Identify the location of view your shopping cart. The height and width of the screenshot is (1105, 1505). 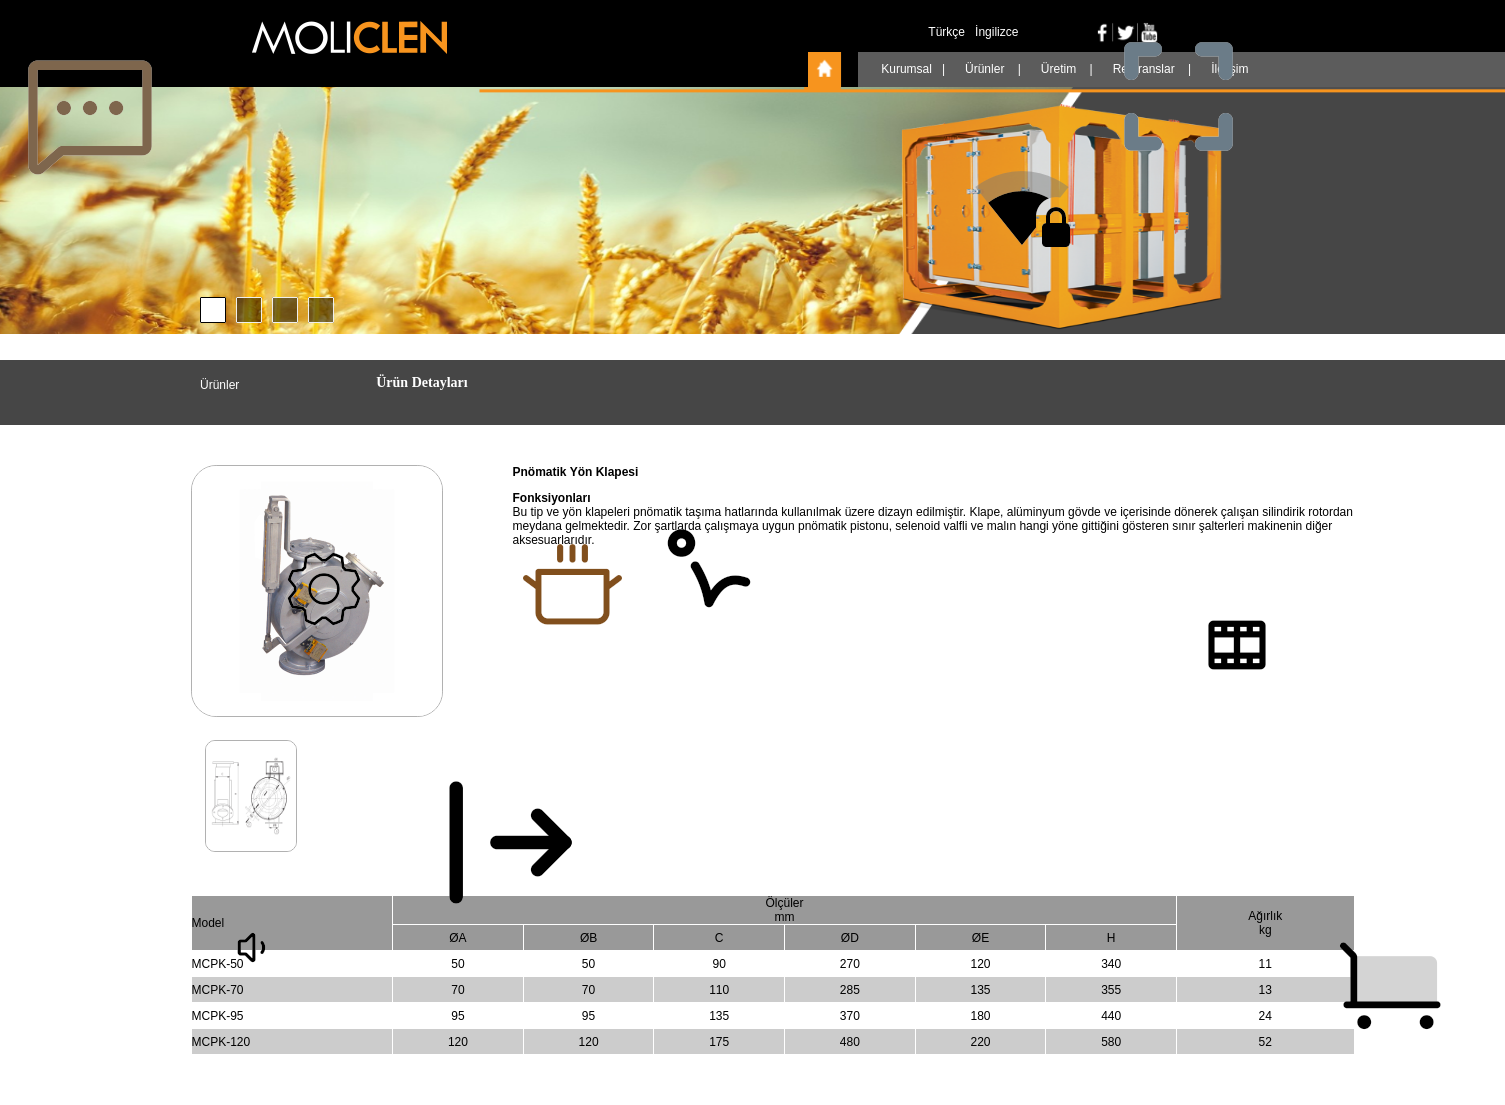
(1388, 980).